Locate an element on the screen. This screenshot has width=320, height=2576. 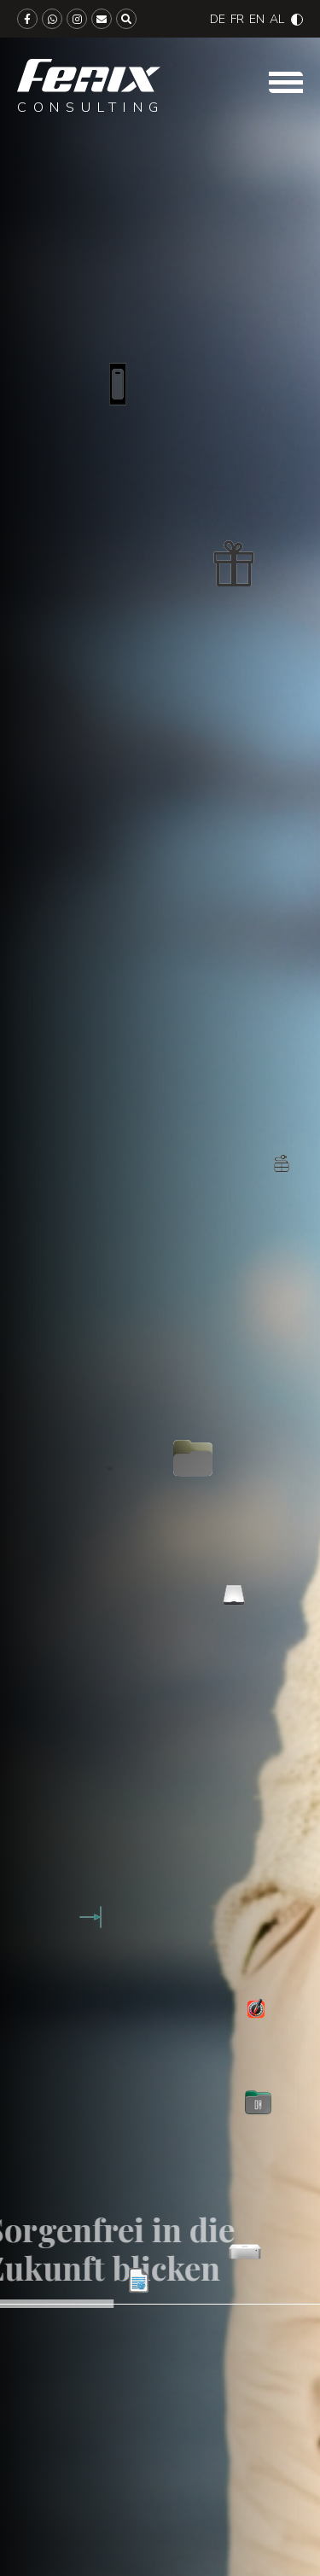
go to the last item or page is located at coordinates (90, 1917).